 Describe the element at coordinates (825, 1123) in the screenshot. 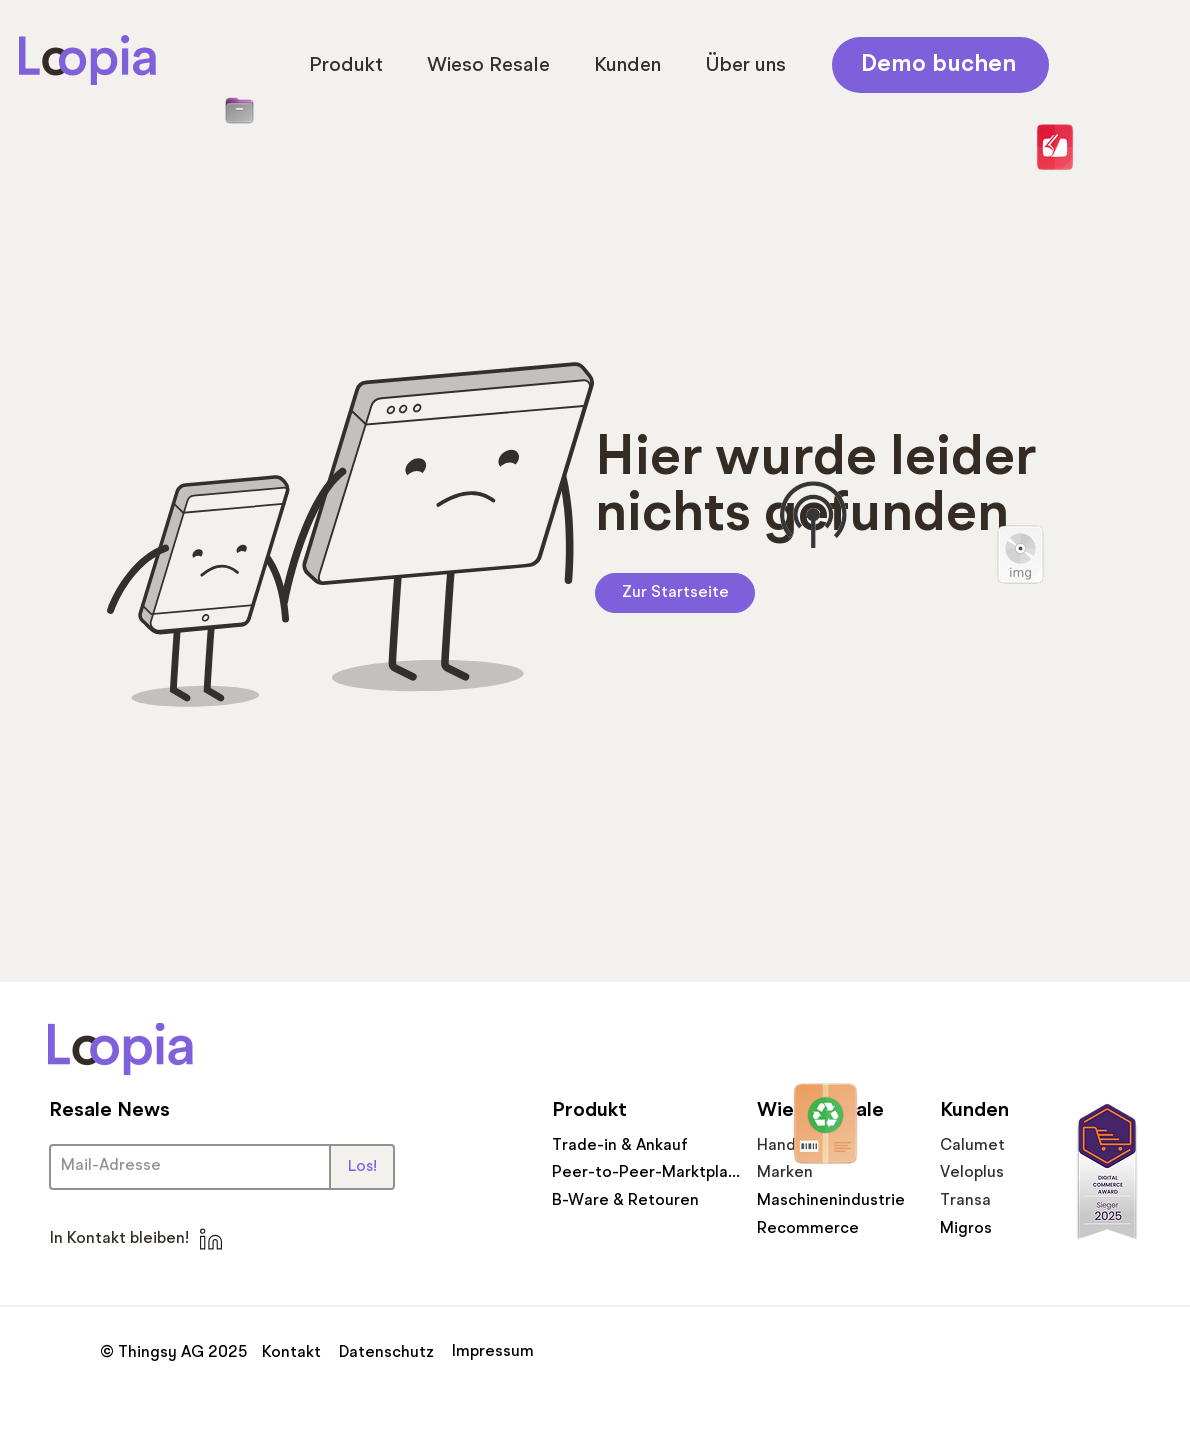

I see `system cleanup or package removal in progress` at that location.